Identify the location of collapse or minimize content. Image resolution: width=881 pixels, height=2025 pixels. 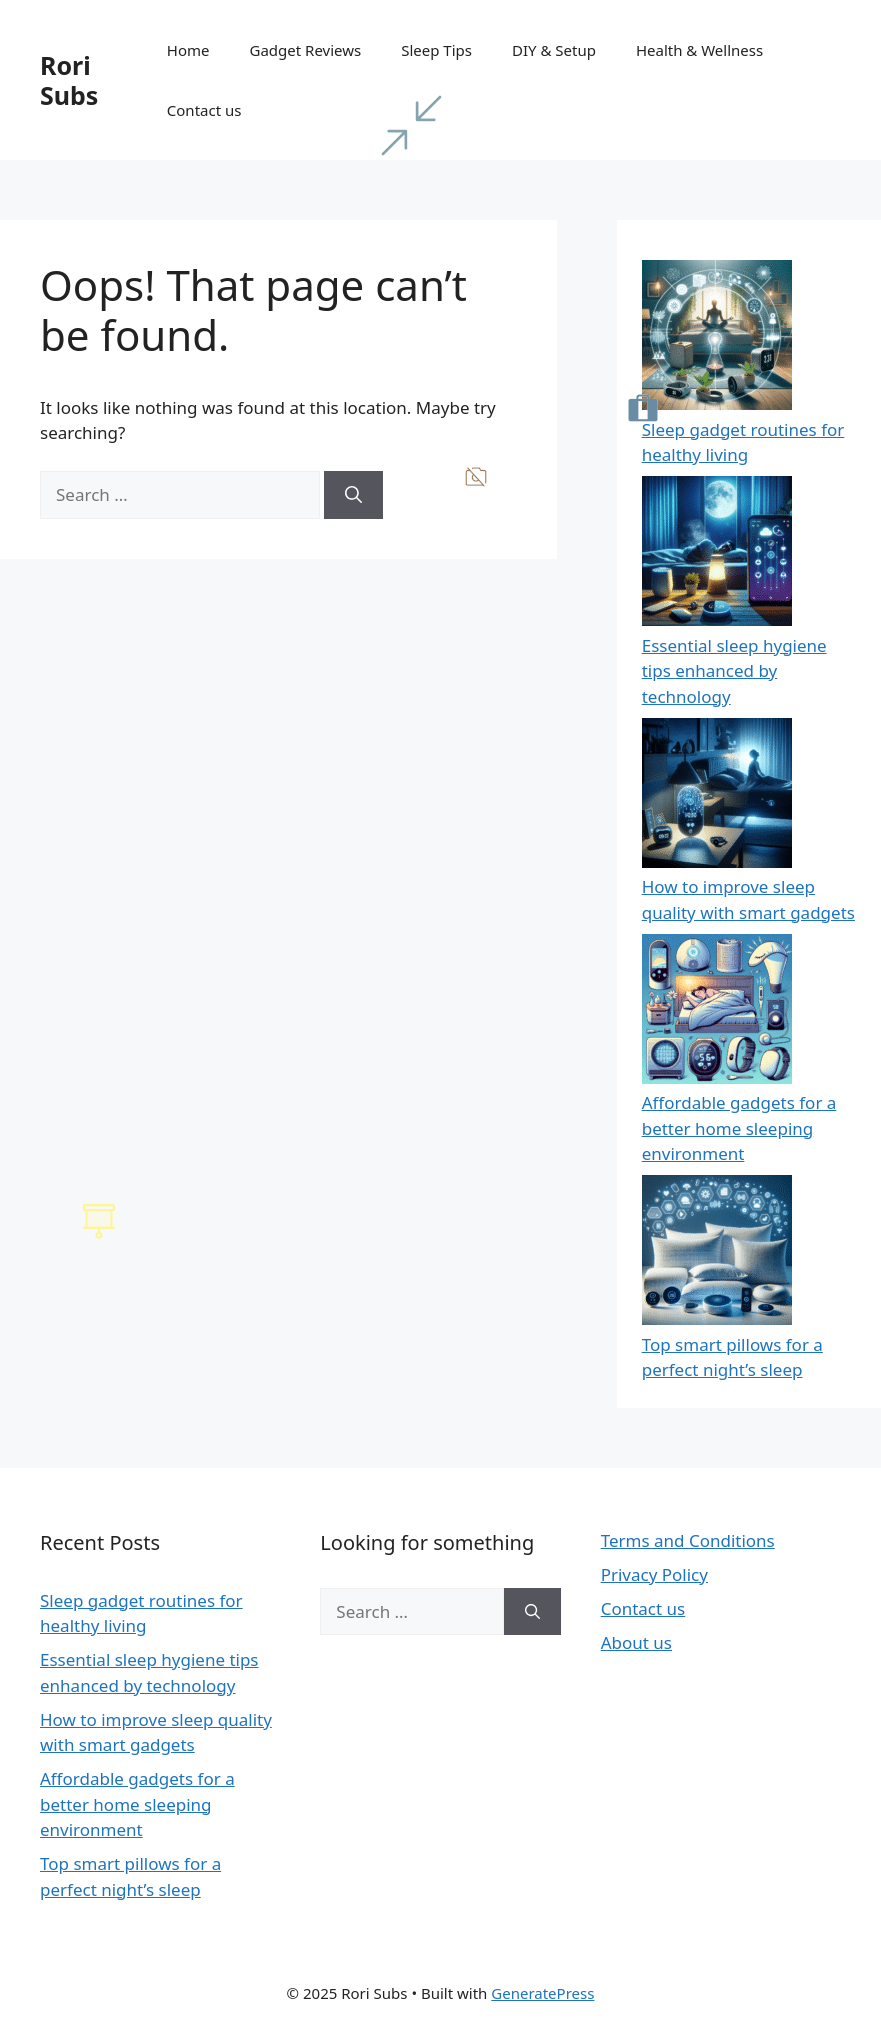
(411, 125).